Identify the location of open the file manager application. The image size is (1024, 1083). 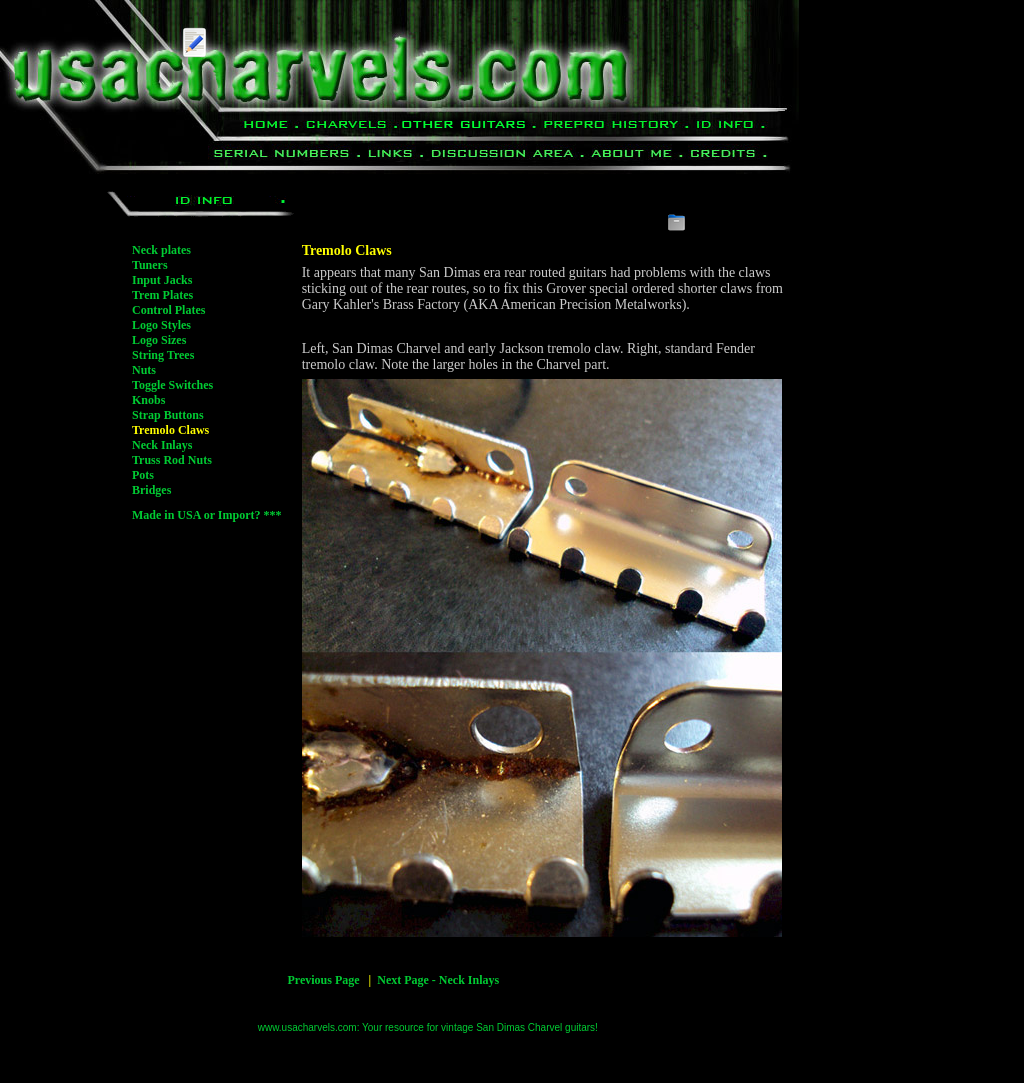
(676, 222).